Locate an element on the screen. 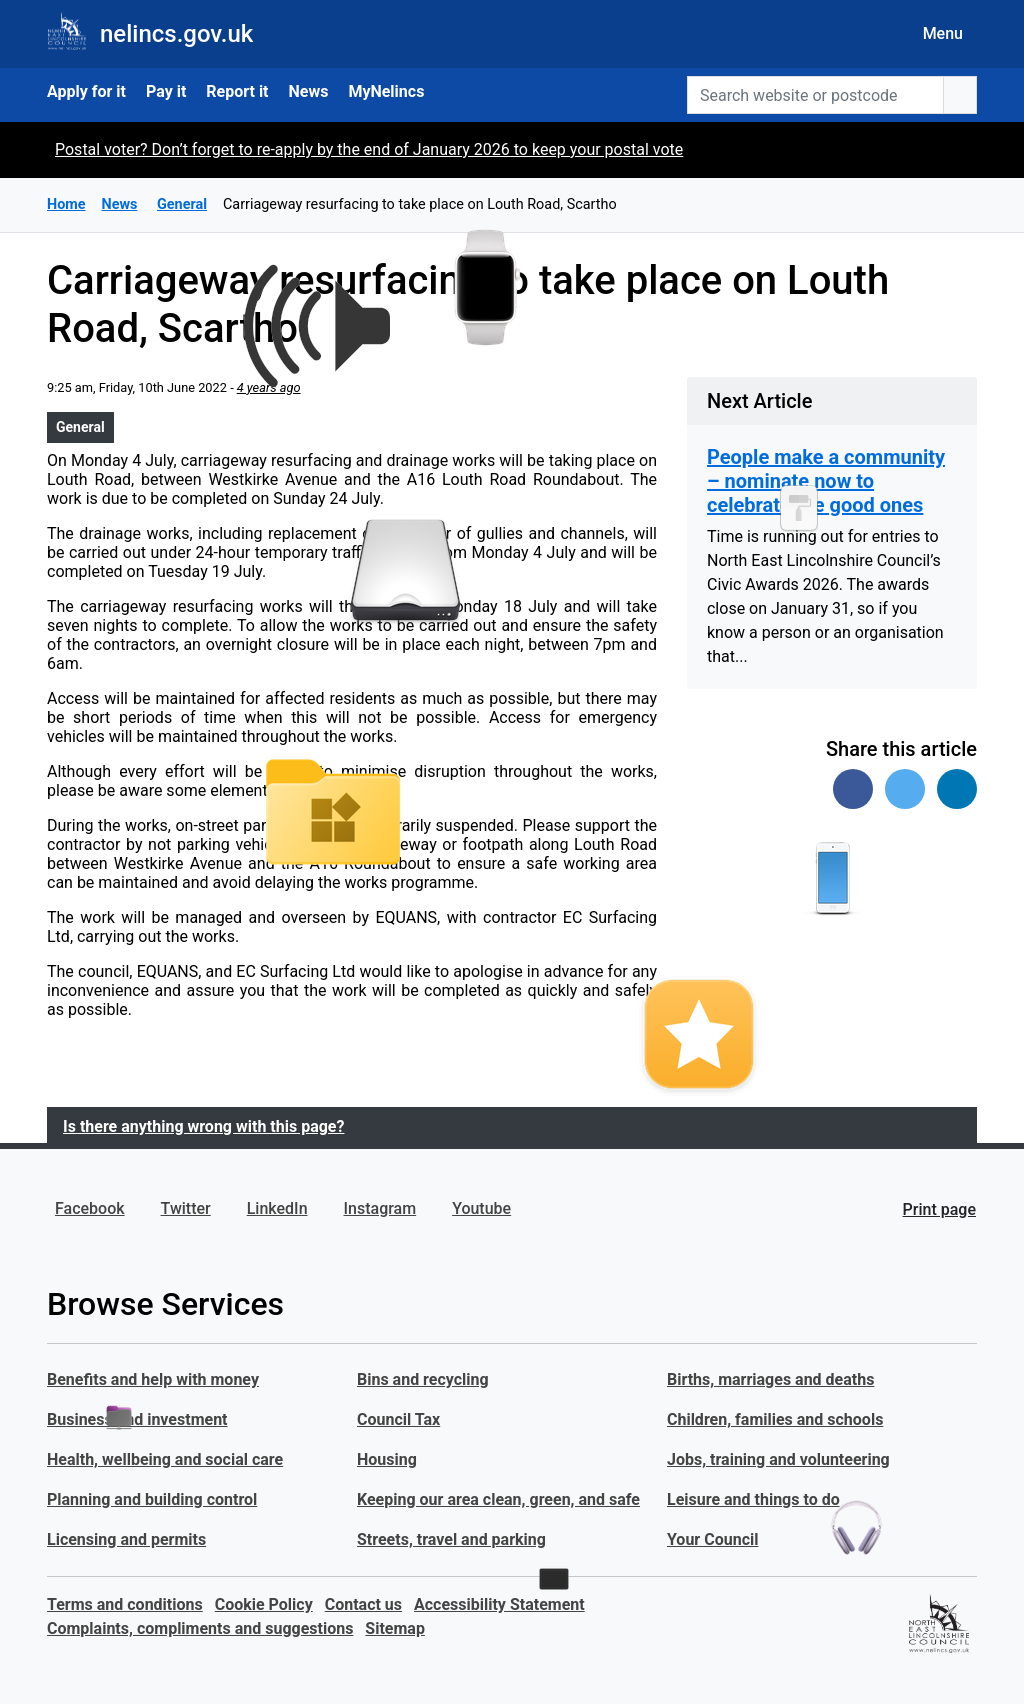  view featured applications is located at coordinates (699, 1036).